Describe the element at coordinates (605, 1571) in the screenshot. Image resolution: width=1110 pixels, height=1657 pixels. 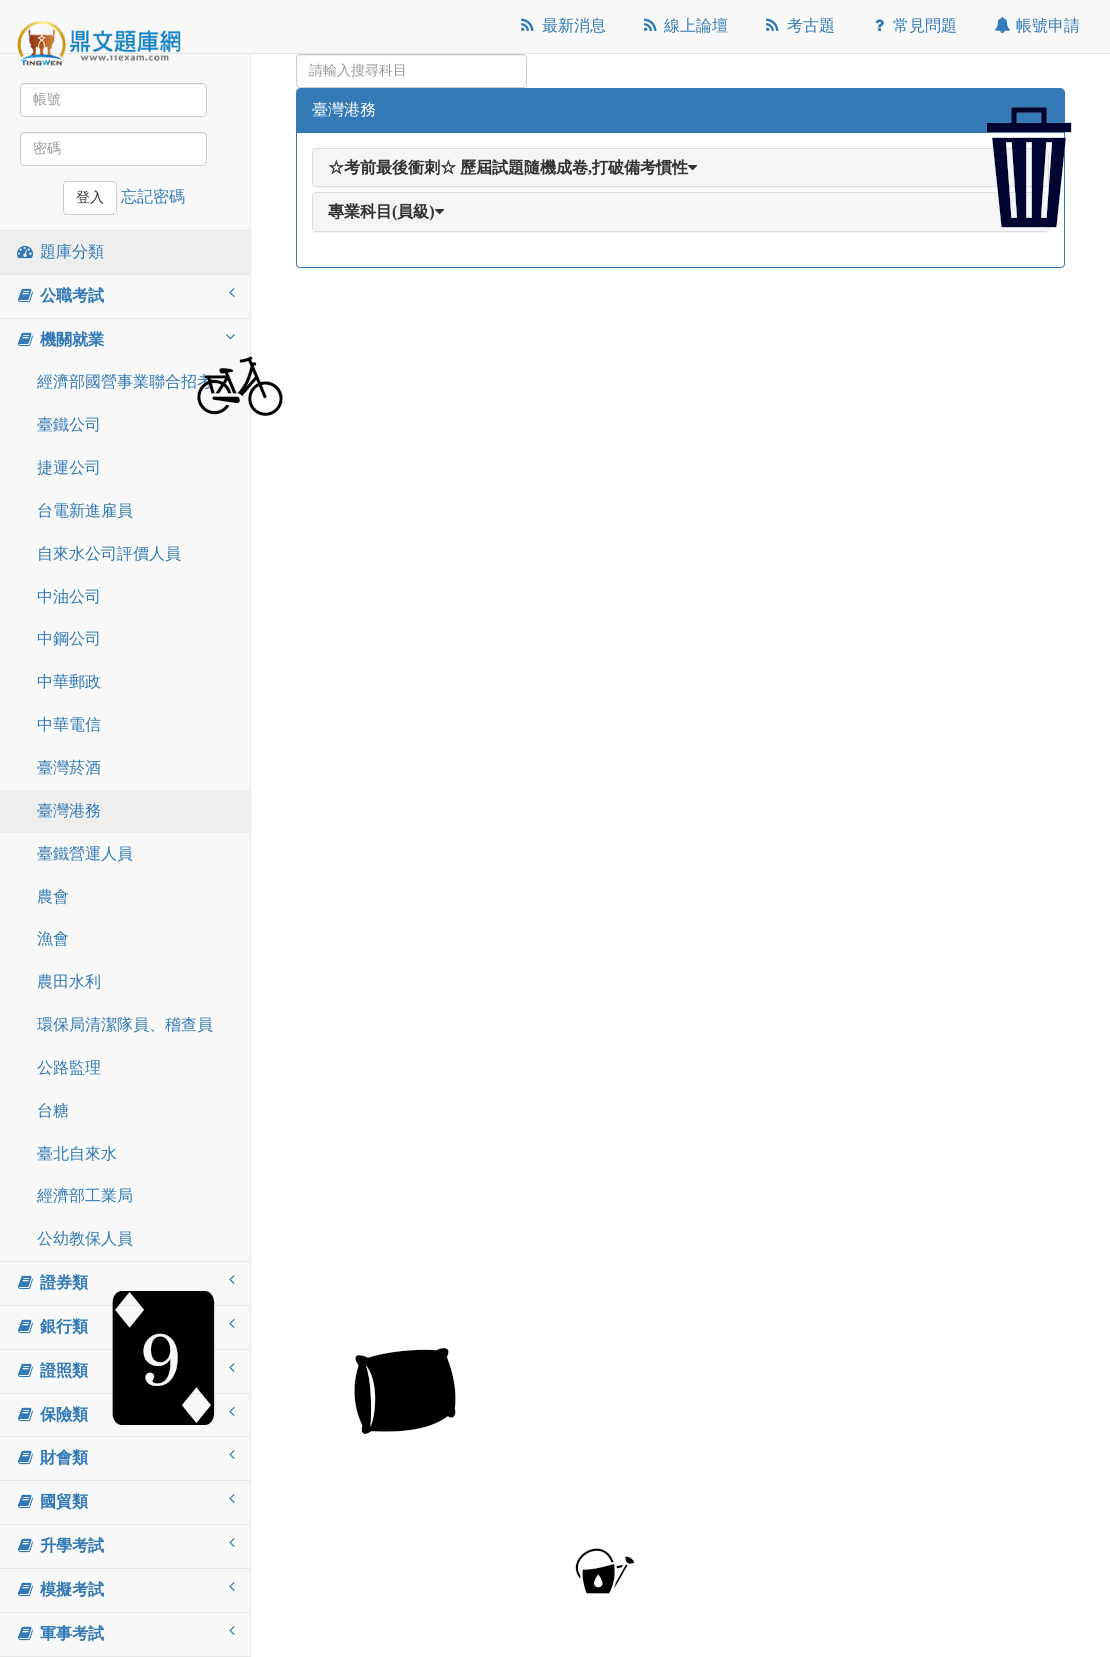
I see `water plants or crops in a gardening game` at that location.